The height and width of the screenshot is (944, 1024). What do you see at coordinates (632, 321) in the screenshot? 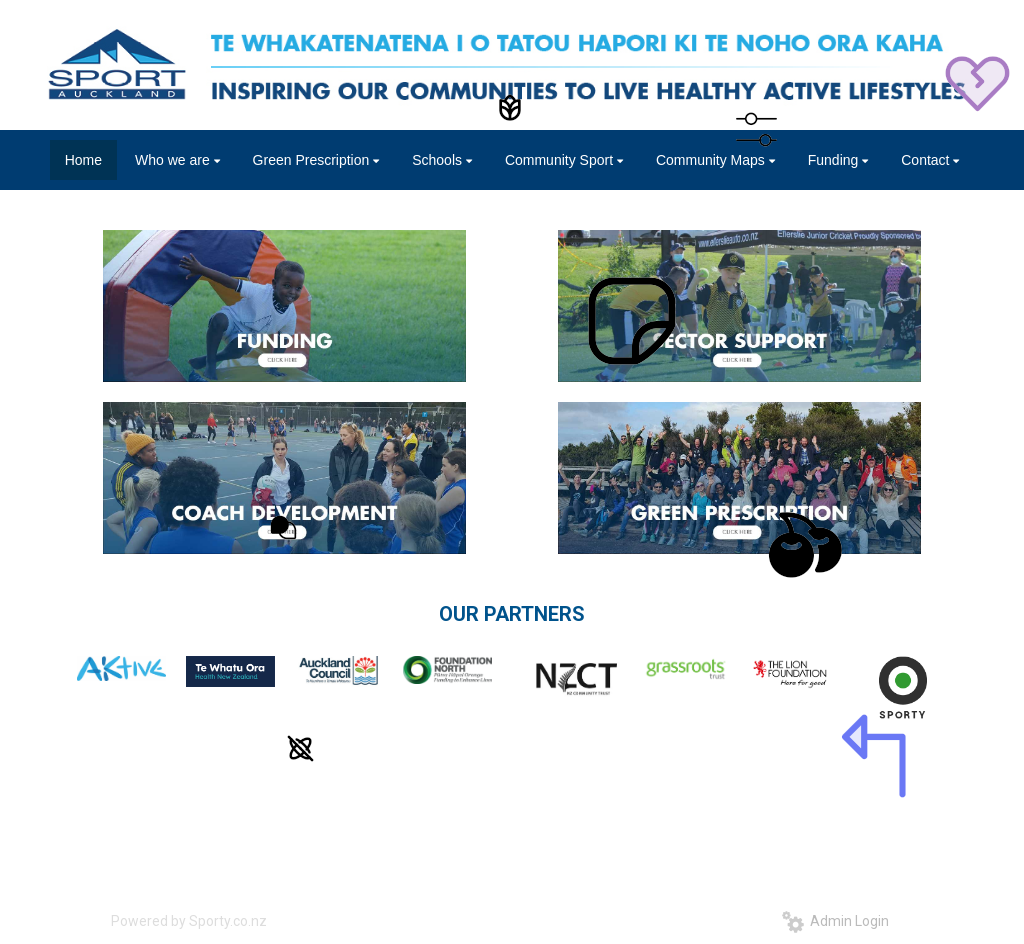
I see `add a sticker to your message` at bounding box center [632, 321].